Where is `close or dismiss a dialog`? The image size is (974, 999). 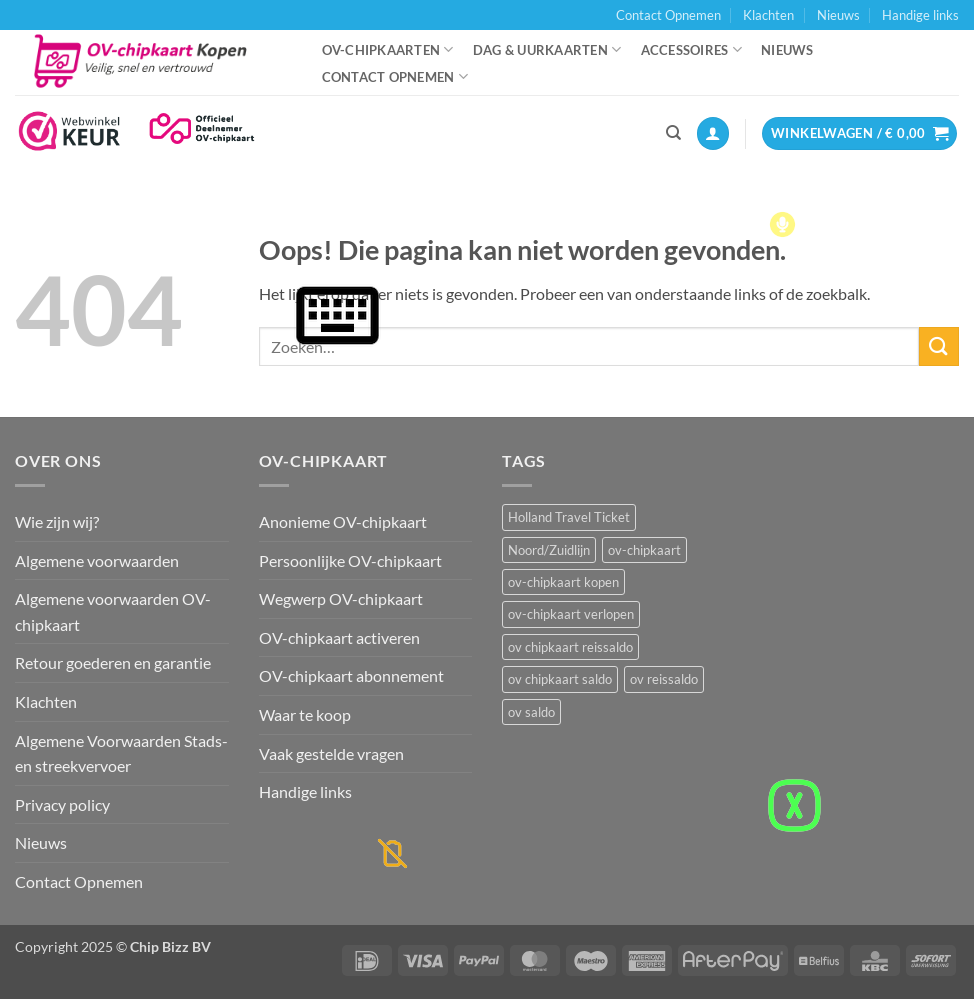
close or dismiss a dialog is located at coordinates (794, 805).